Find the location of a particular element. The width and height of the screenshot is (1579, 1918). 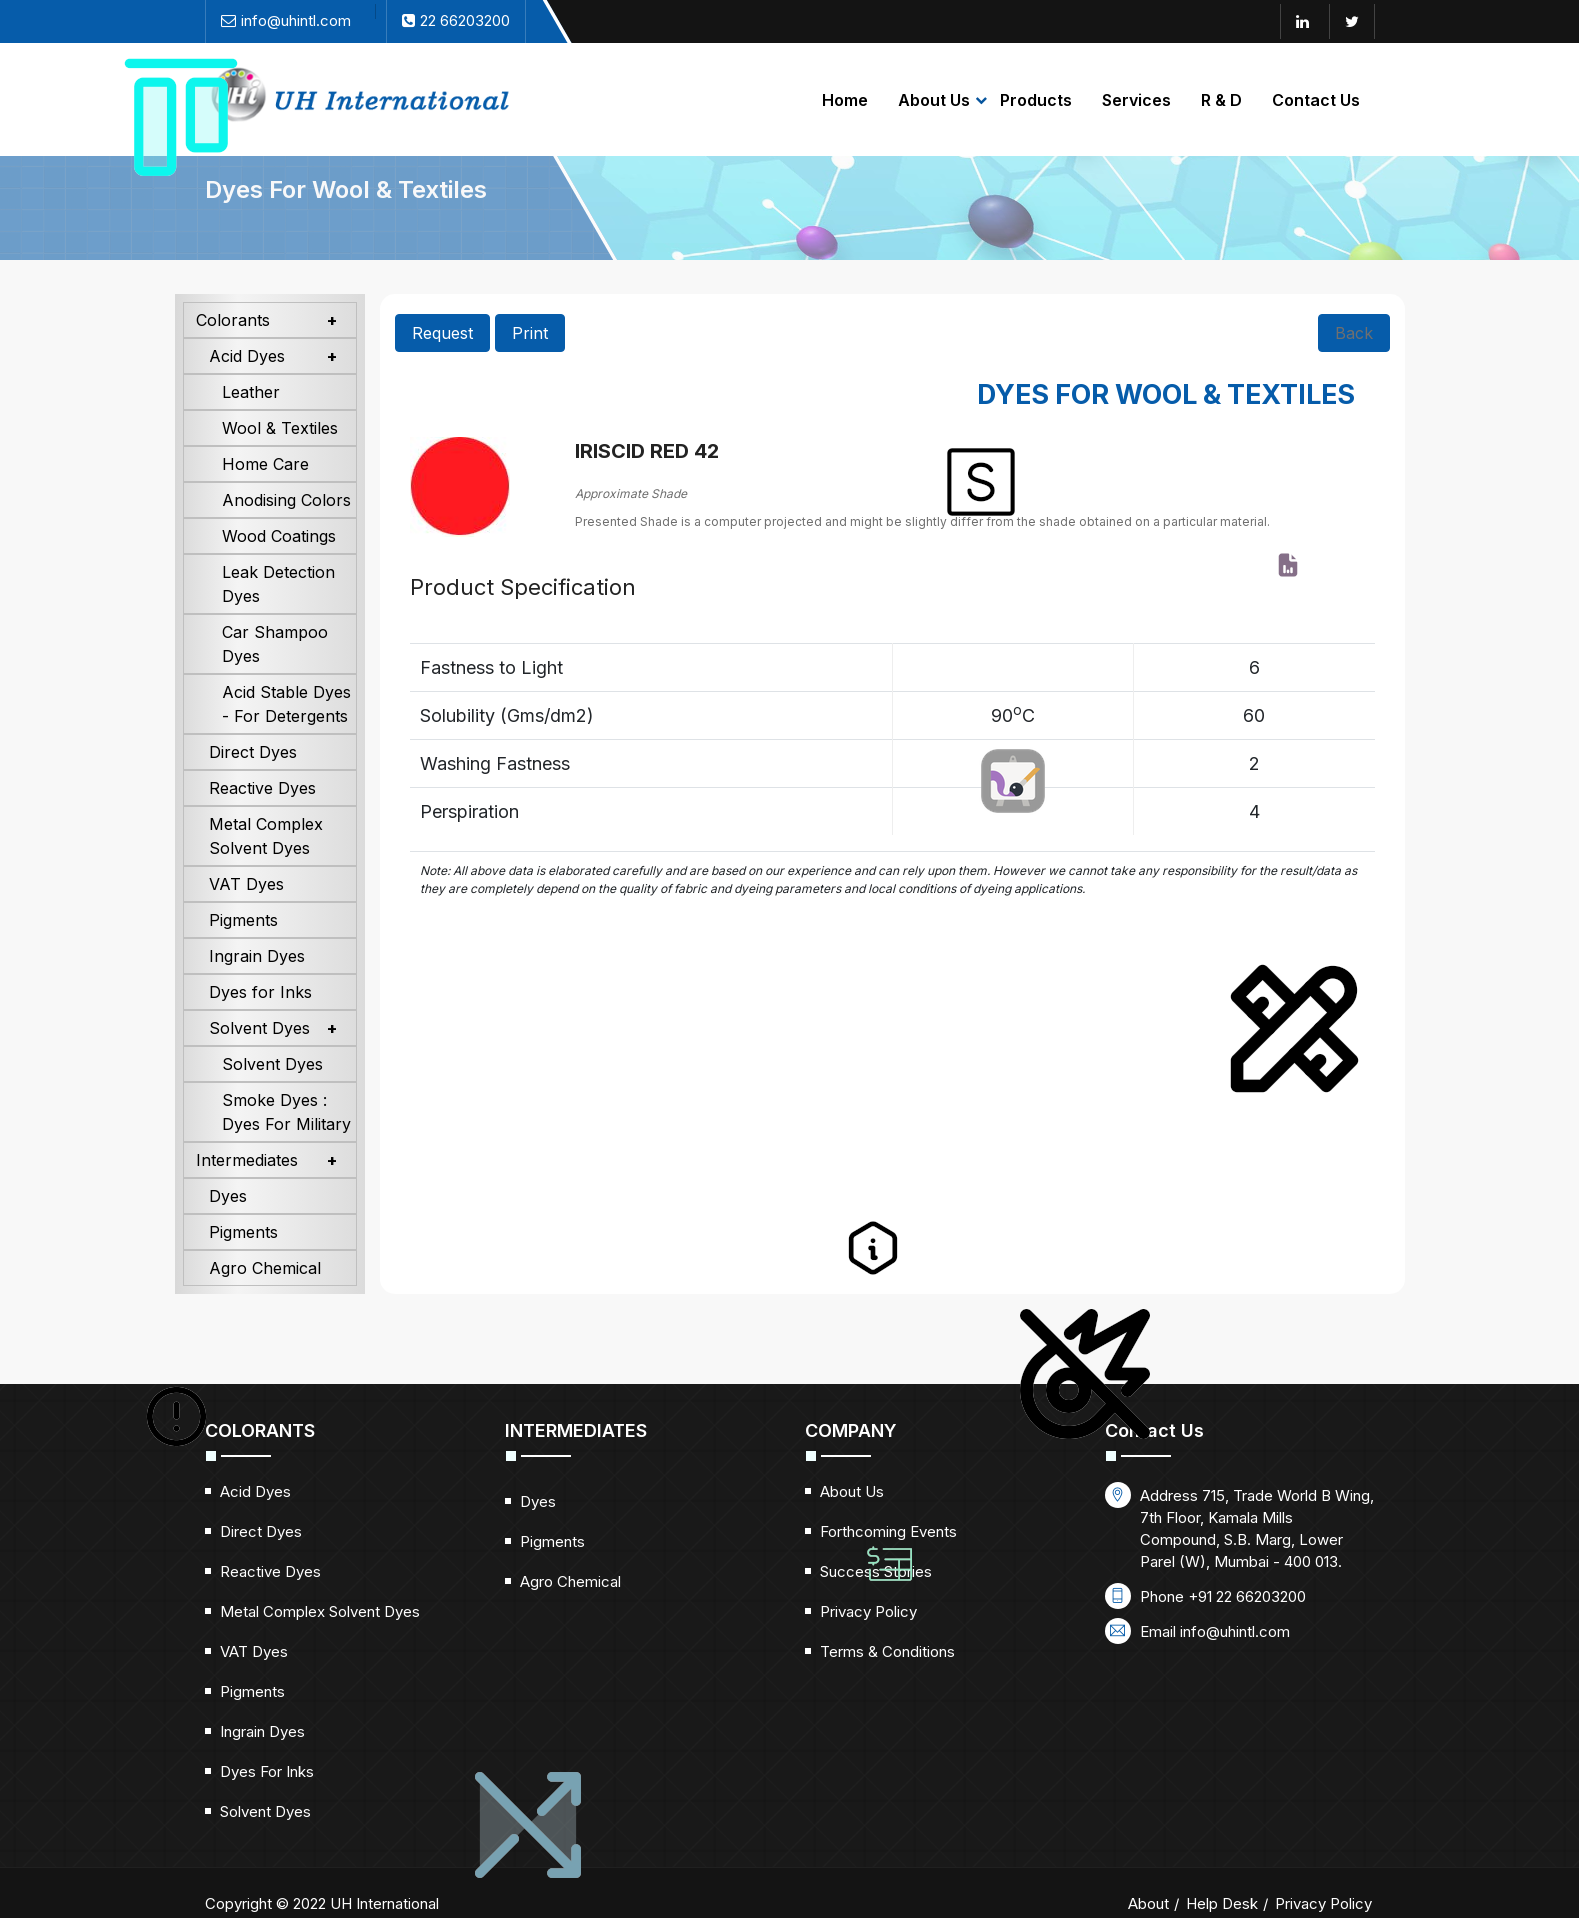

indicates a warning or alert requiring attention is located at coordinates (176, 1416).